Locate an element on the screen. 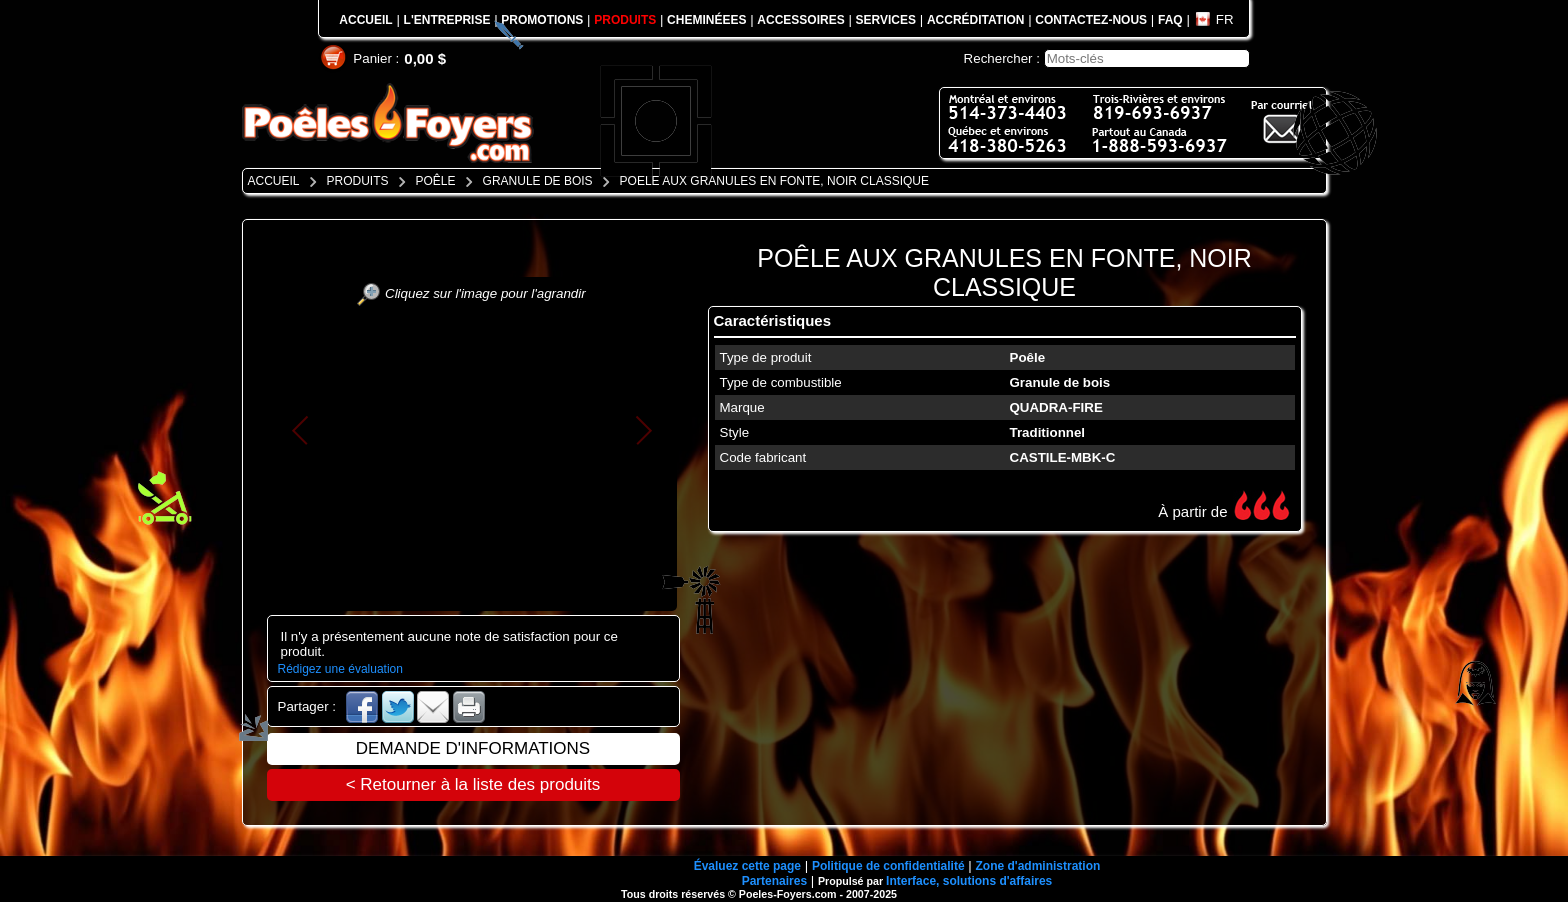 Image resolution: width=1568 pixels, height=902 pixels. select female vampire character is located at coordinates (1475, 683).